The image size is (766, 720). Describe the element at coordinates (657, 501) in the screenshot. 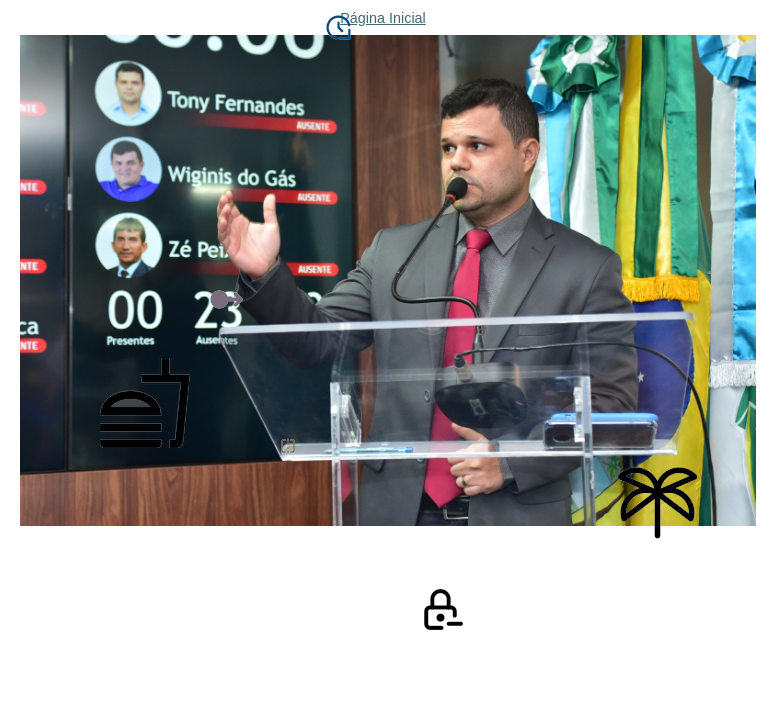

I see `indicates tropical or beach-themed content` at that location.